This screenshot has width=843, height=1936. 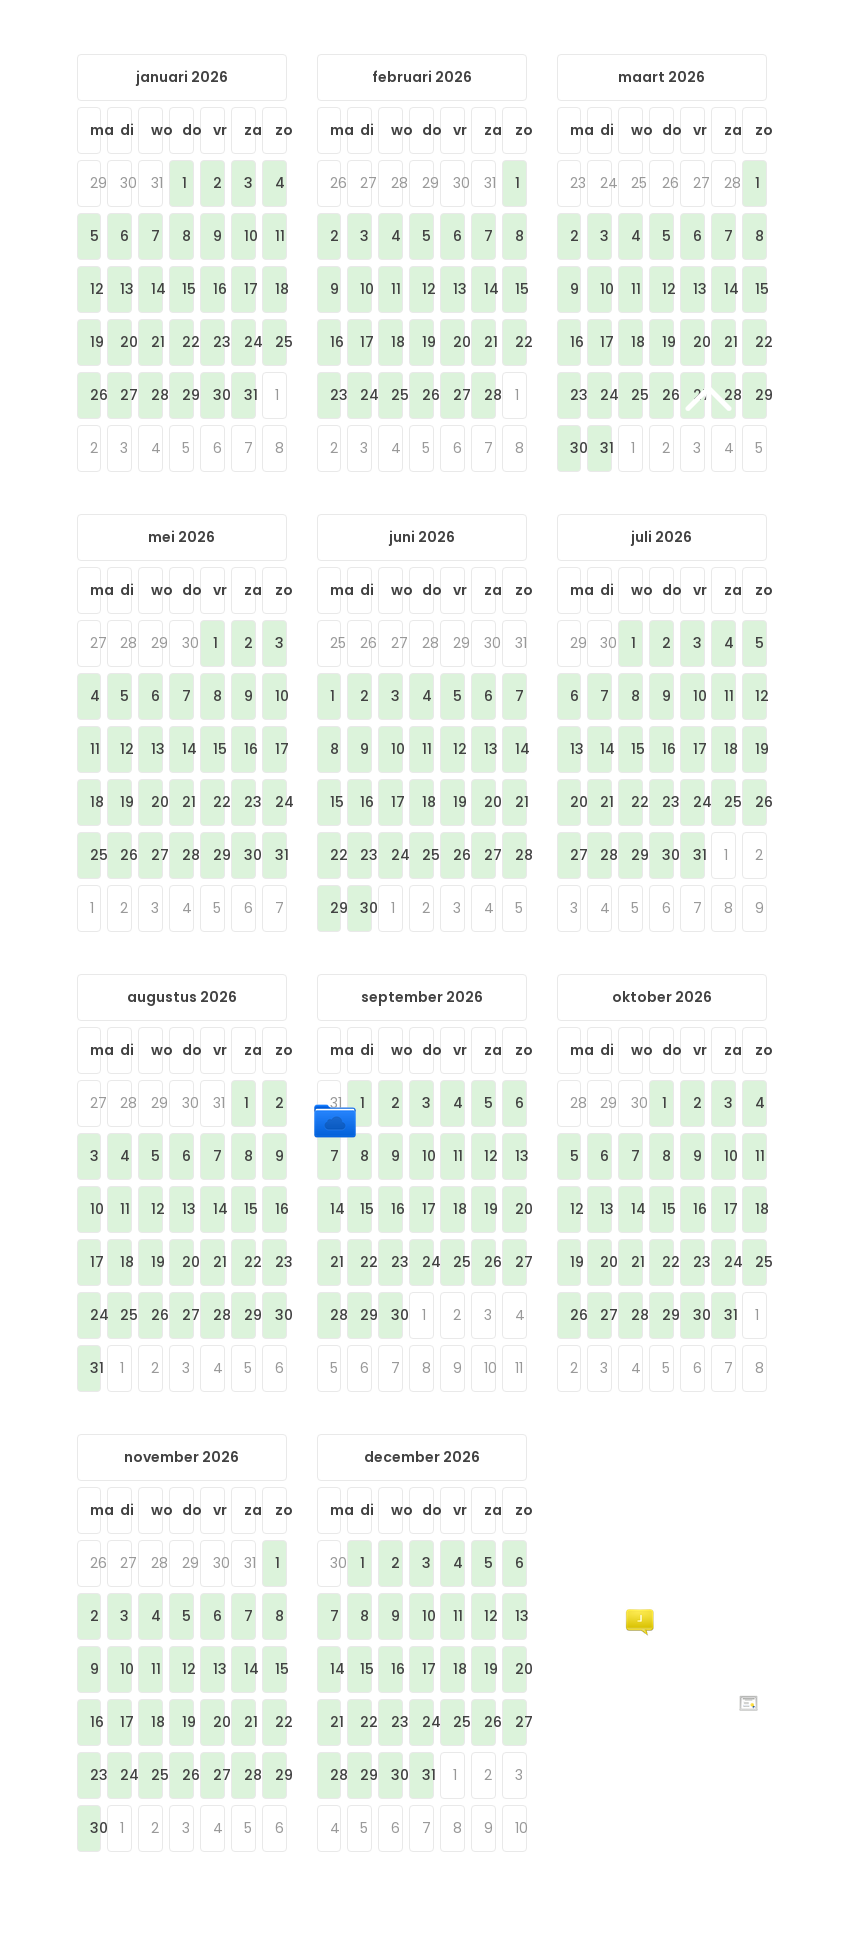 What do you see at coordinates (335, 1121) in the screenshot?
I see `access cloud-synced files and folders` at bounding box center [335, 1121].